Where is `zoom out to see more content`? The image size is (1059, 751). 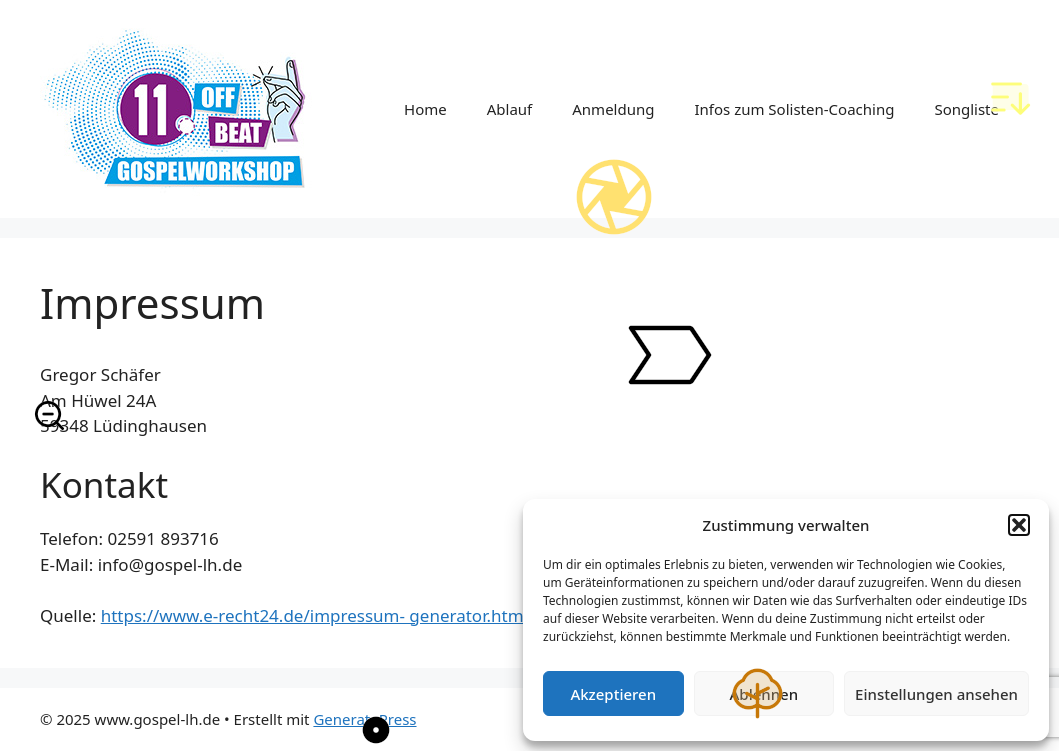 zoom out to see more content is located at coordinates (49, 415).